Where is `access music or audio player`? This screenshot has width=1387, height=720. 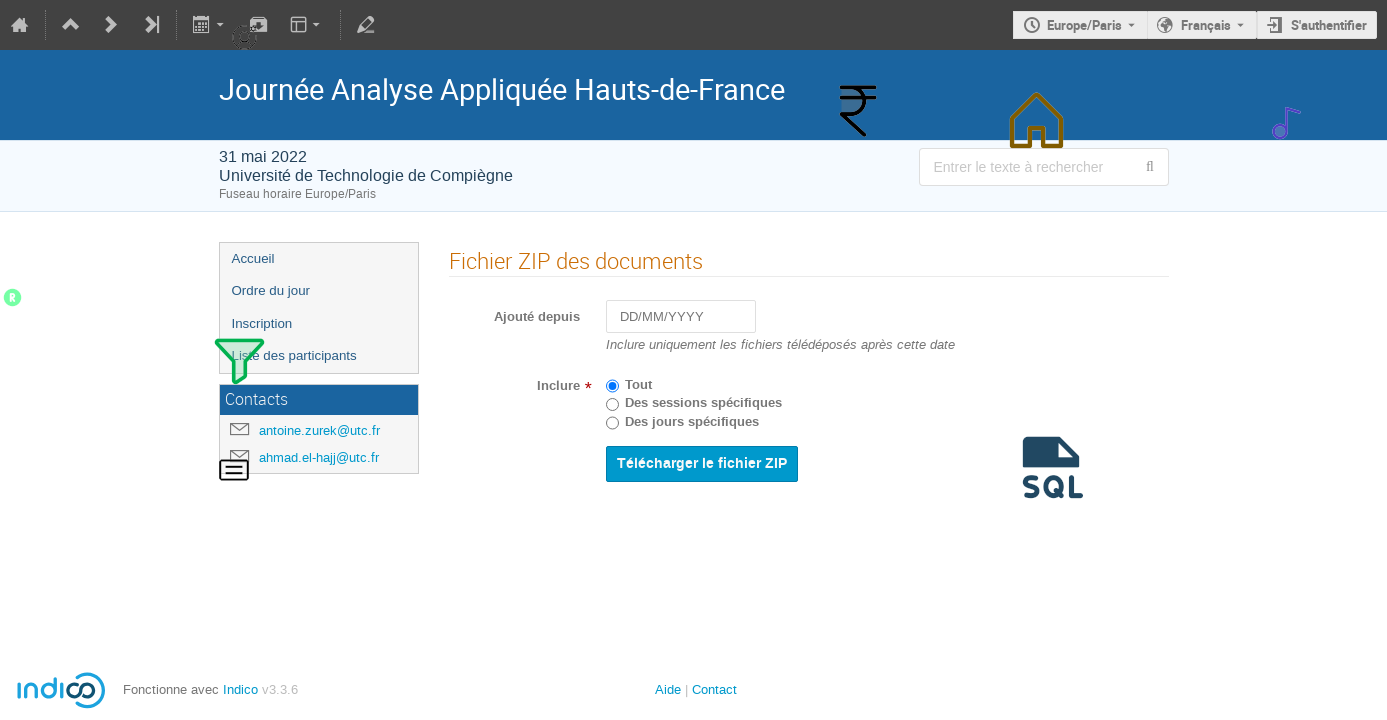
access music or audio player is located at coordinates (1286, 122).